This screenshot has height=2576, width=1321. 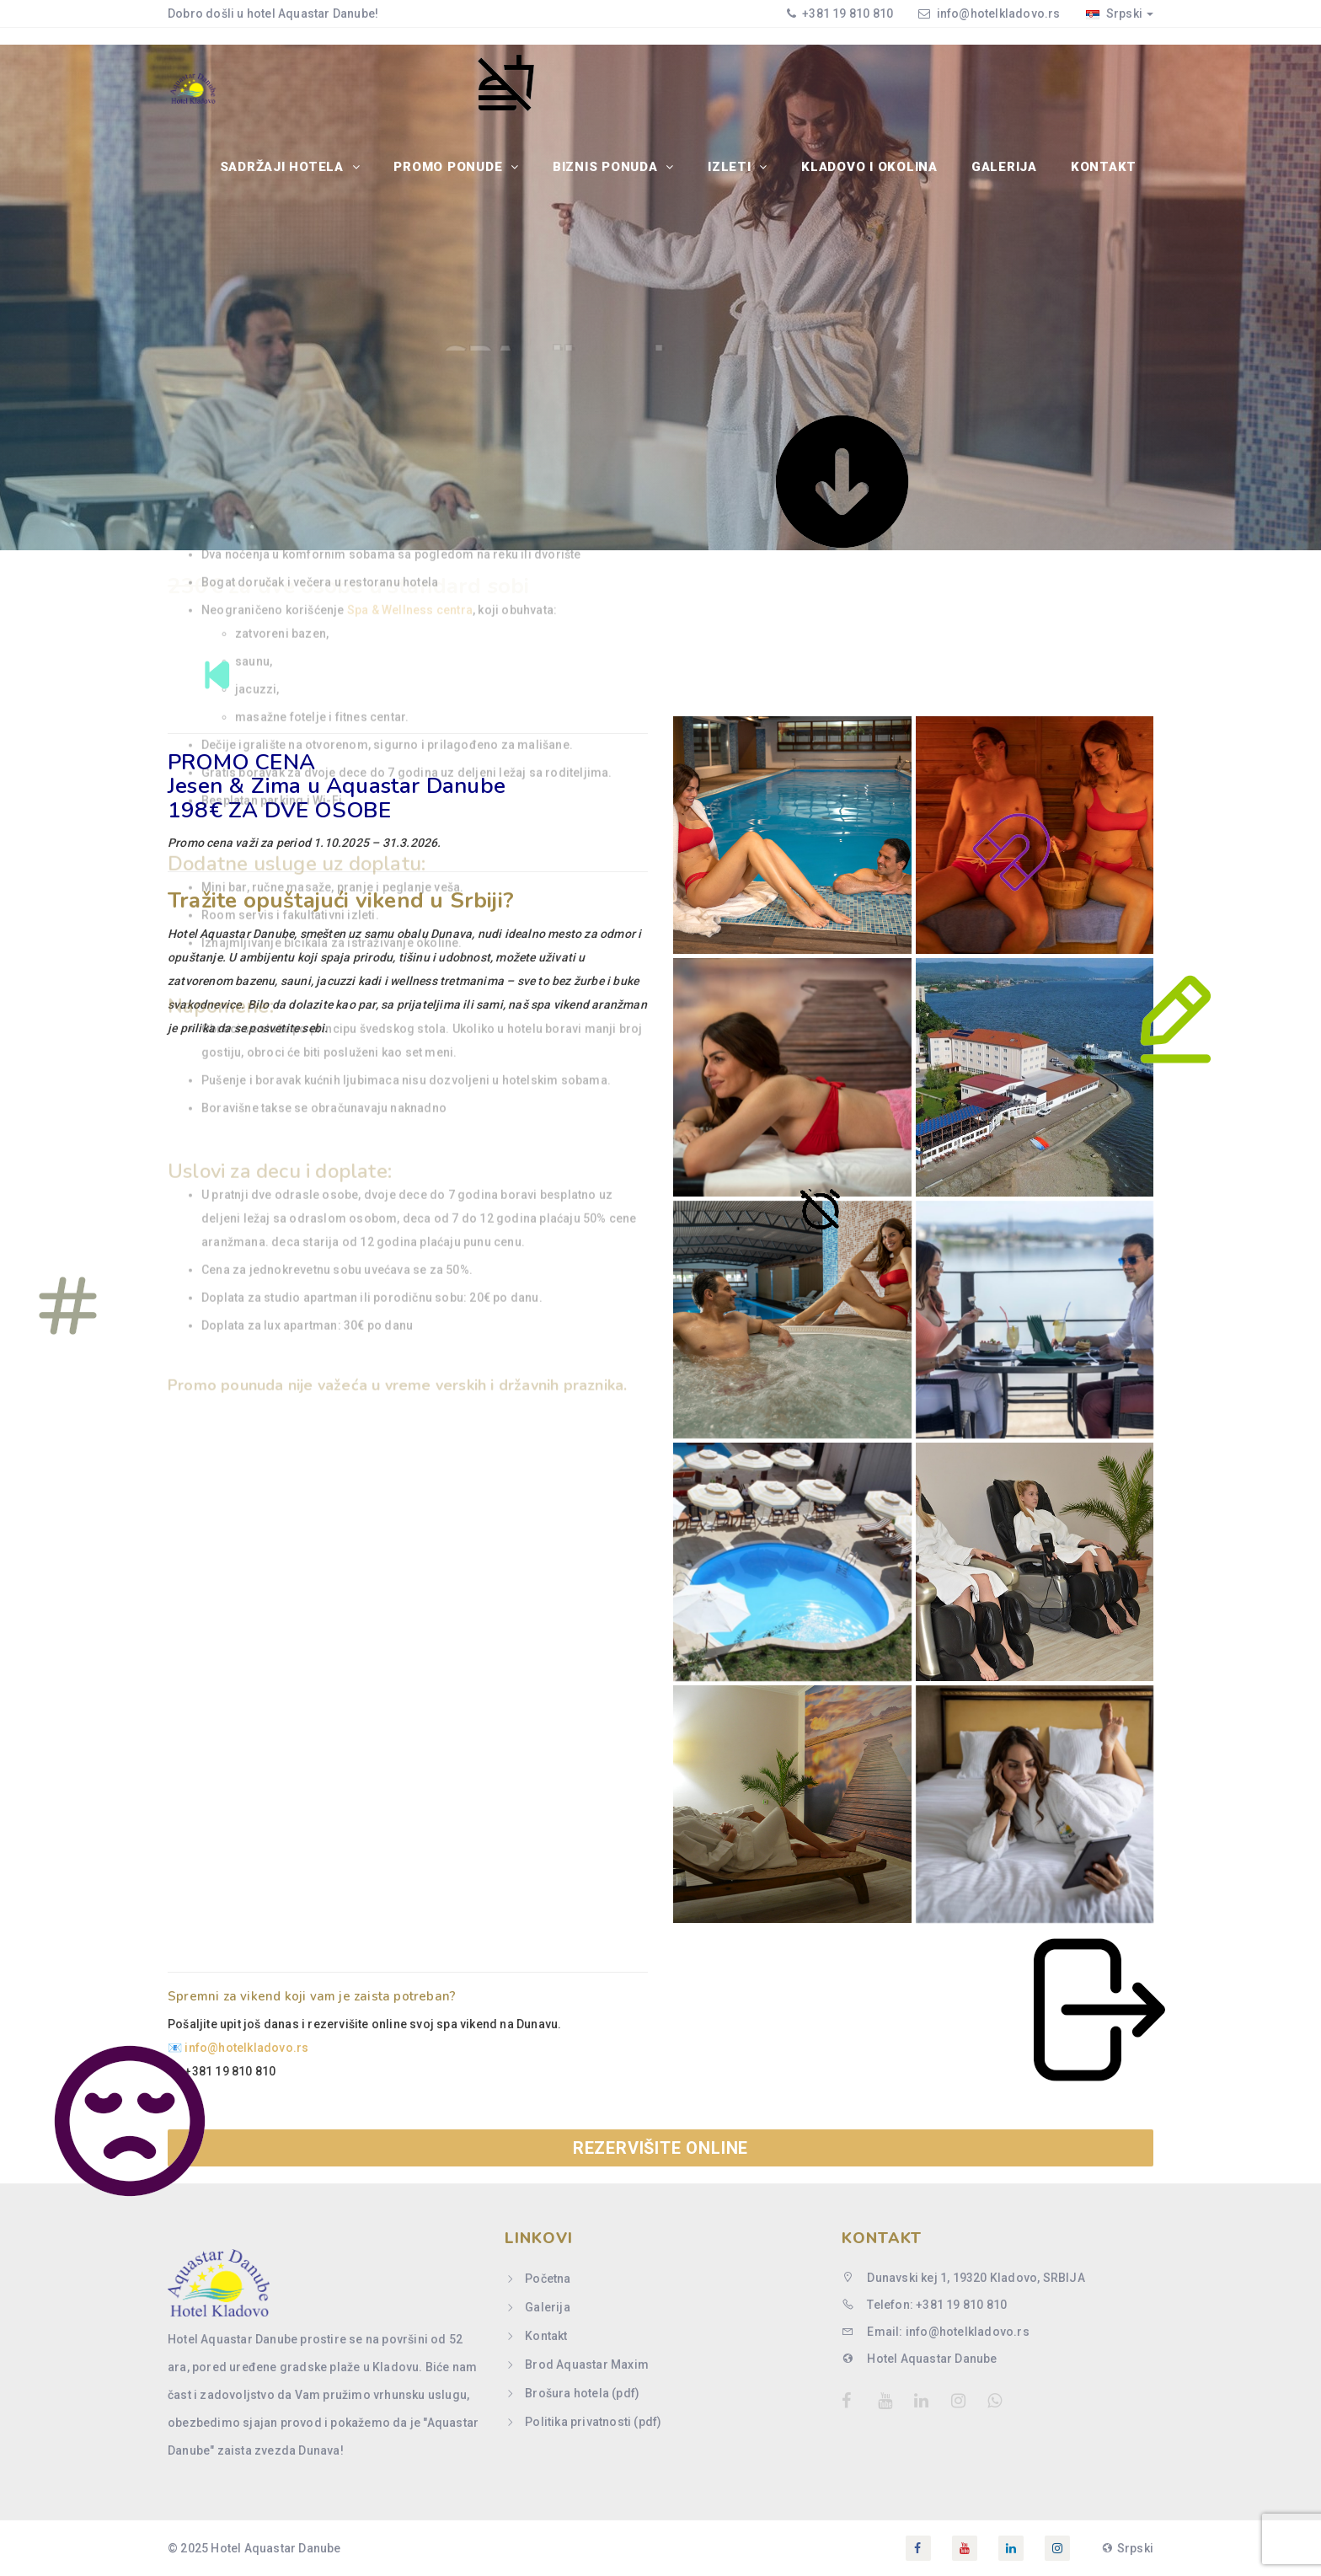 I want to click on indicates no food allowed in this area, so click(x=506, y=83).